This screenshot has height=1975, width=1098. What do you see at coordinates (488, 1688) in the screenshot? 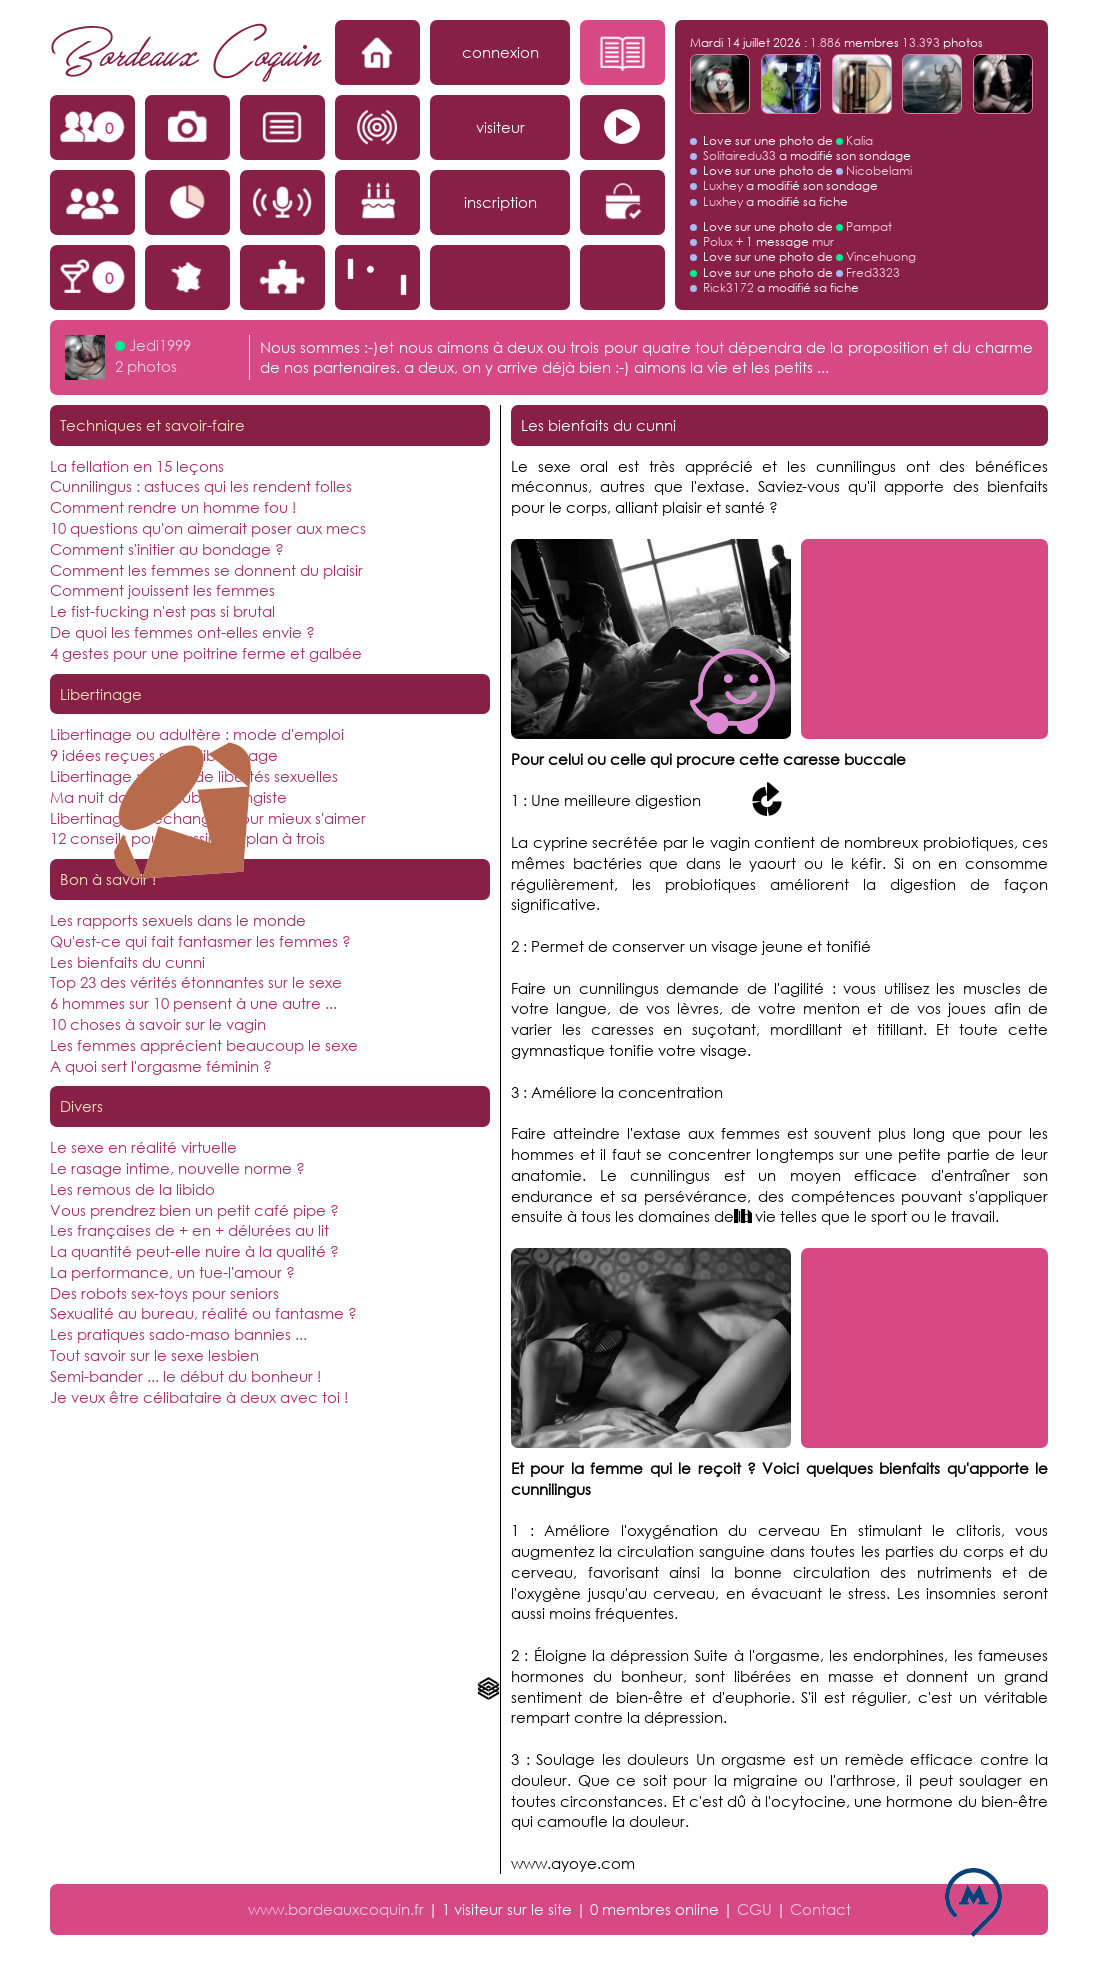
I see `ebox brand logo` at bounding box center [488, 1688].